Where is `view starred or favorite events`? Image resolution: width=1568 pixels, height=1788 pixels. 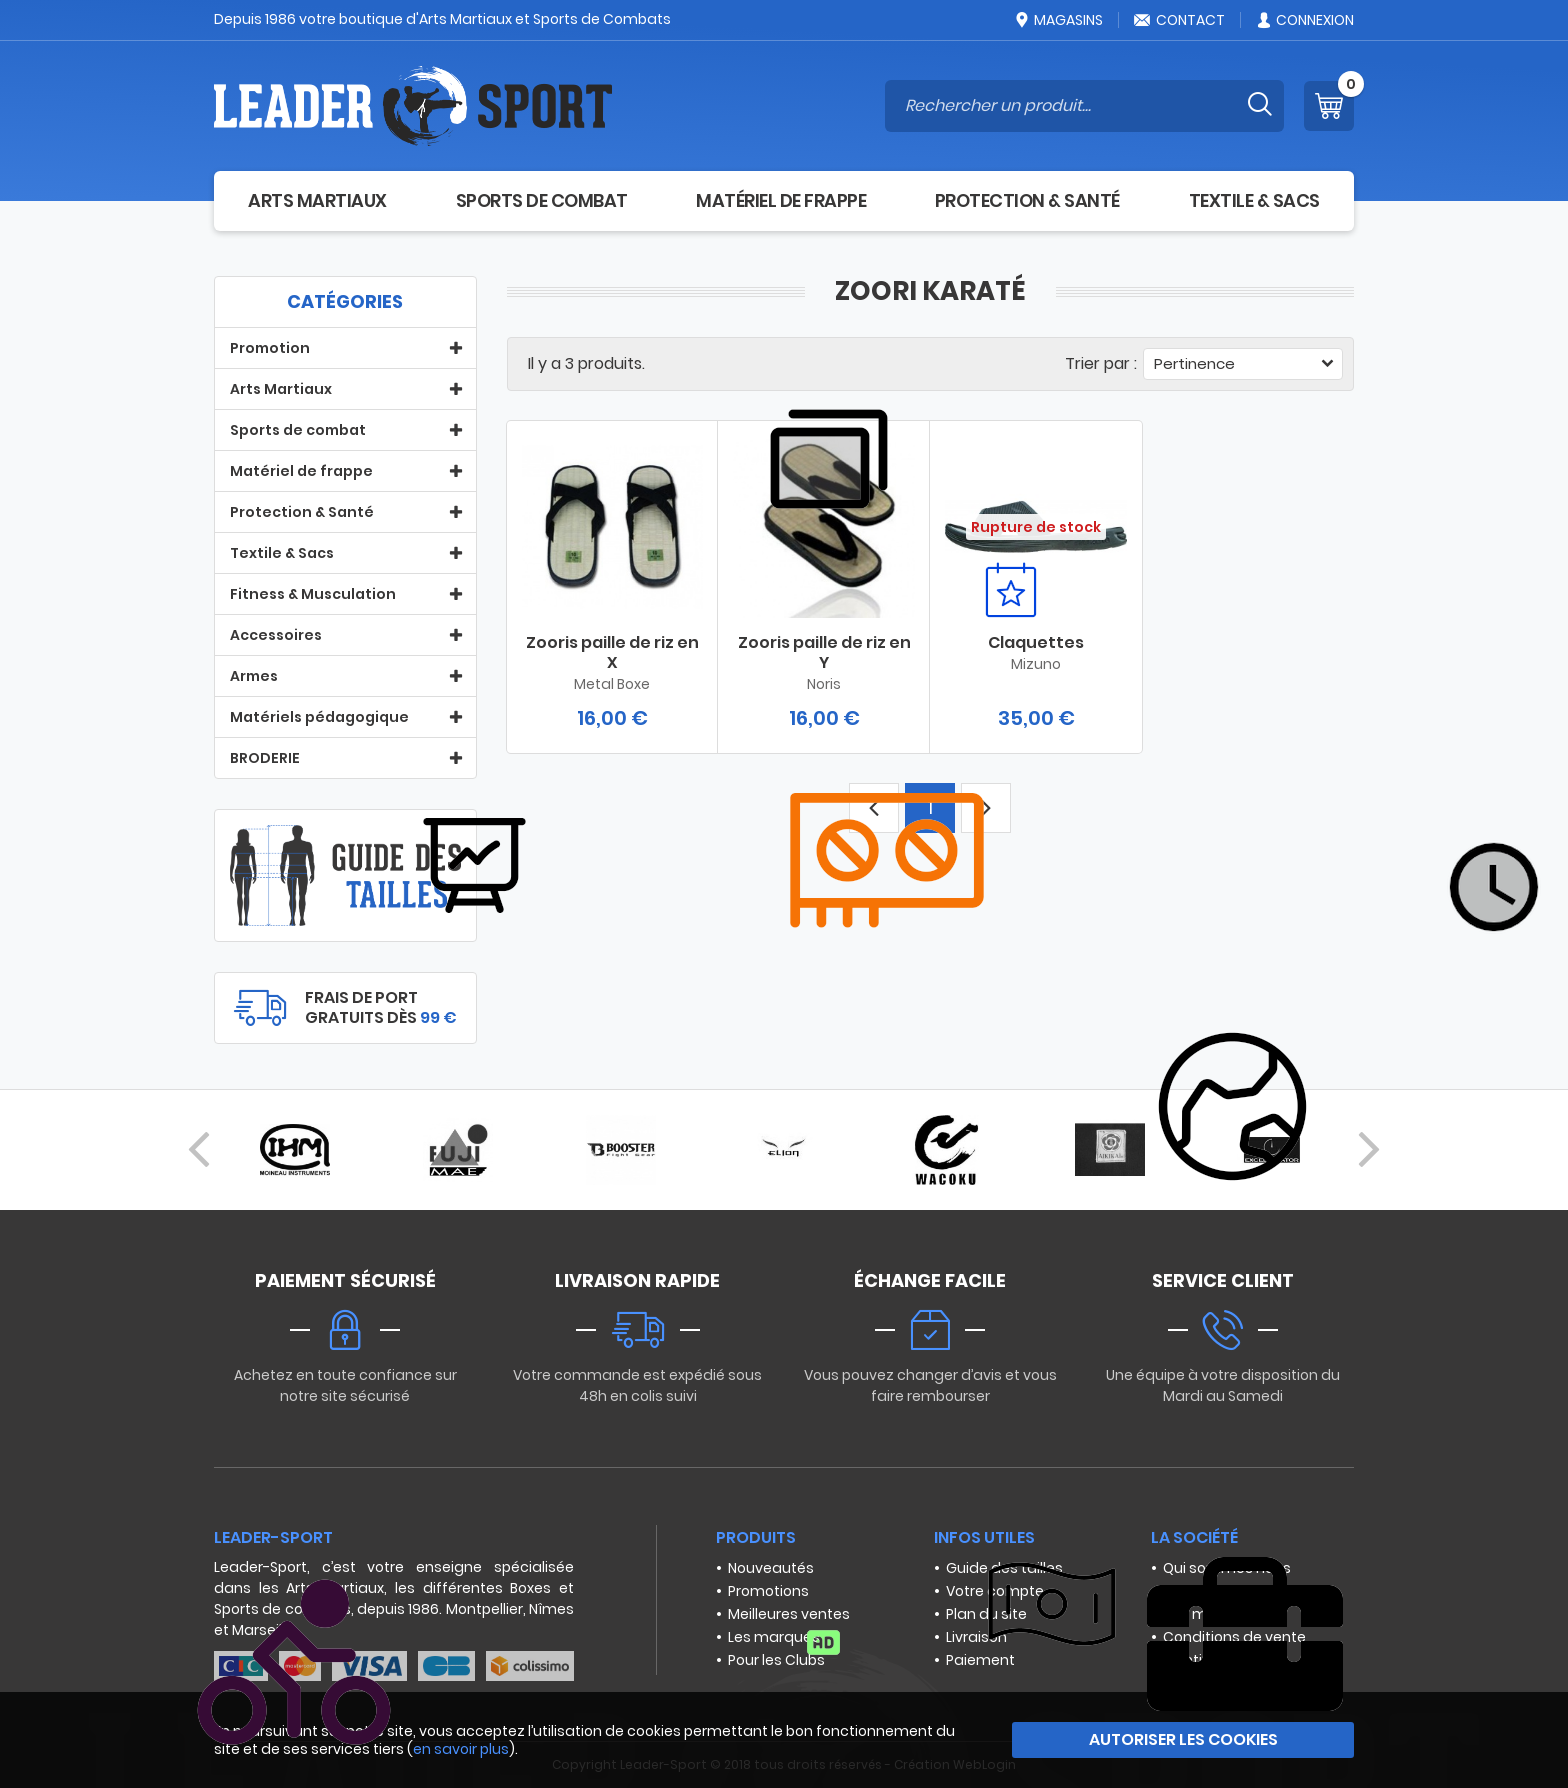 view starred or favorite events is located at coordinates (1011, 592).